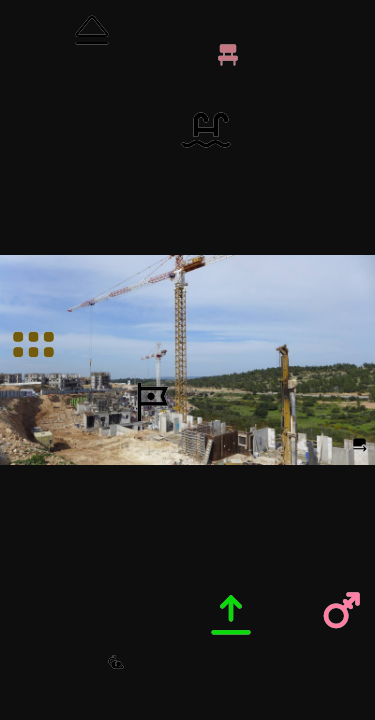 Image resolution: width=375 pixels, height=720 pixels. I want to click on indicates swimming pool amenity available, so click(206, 130).